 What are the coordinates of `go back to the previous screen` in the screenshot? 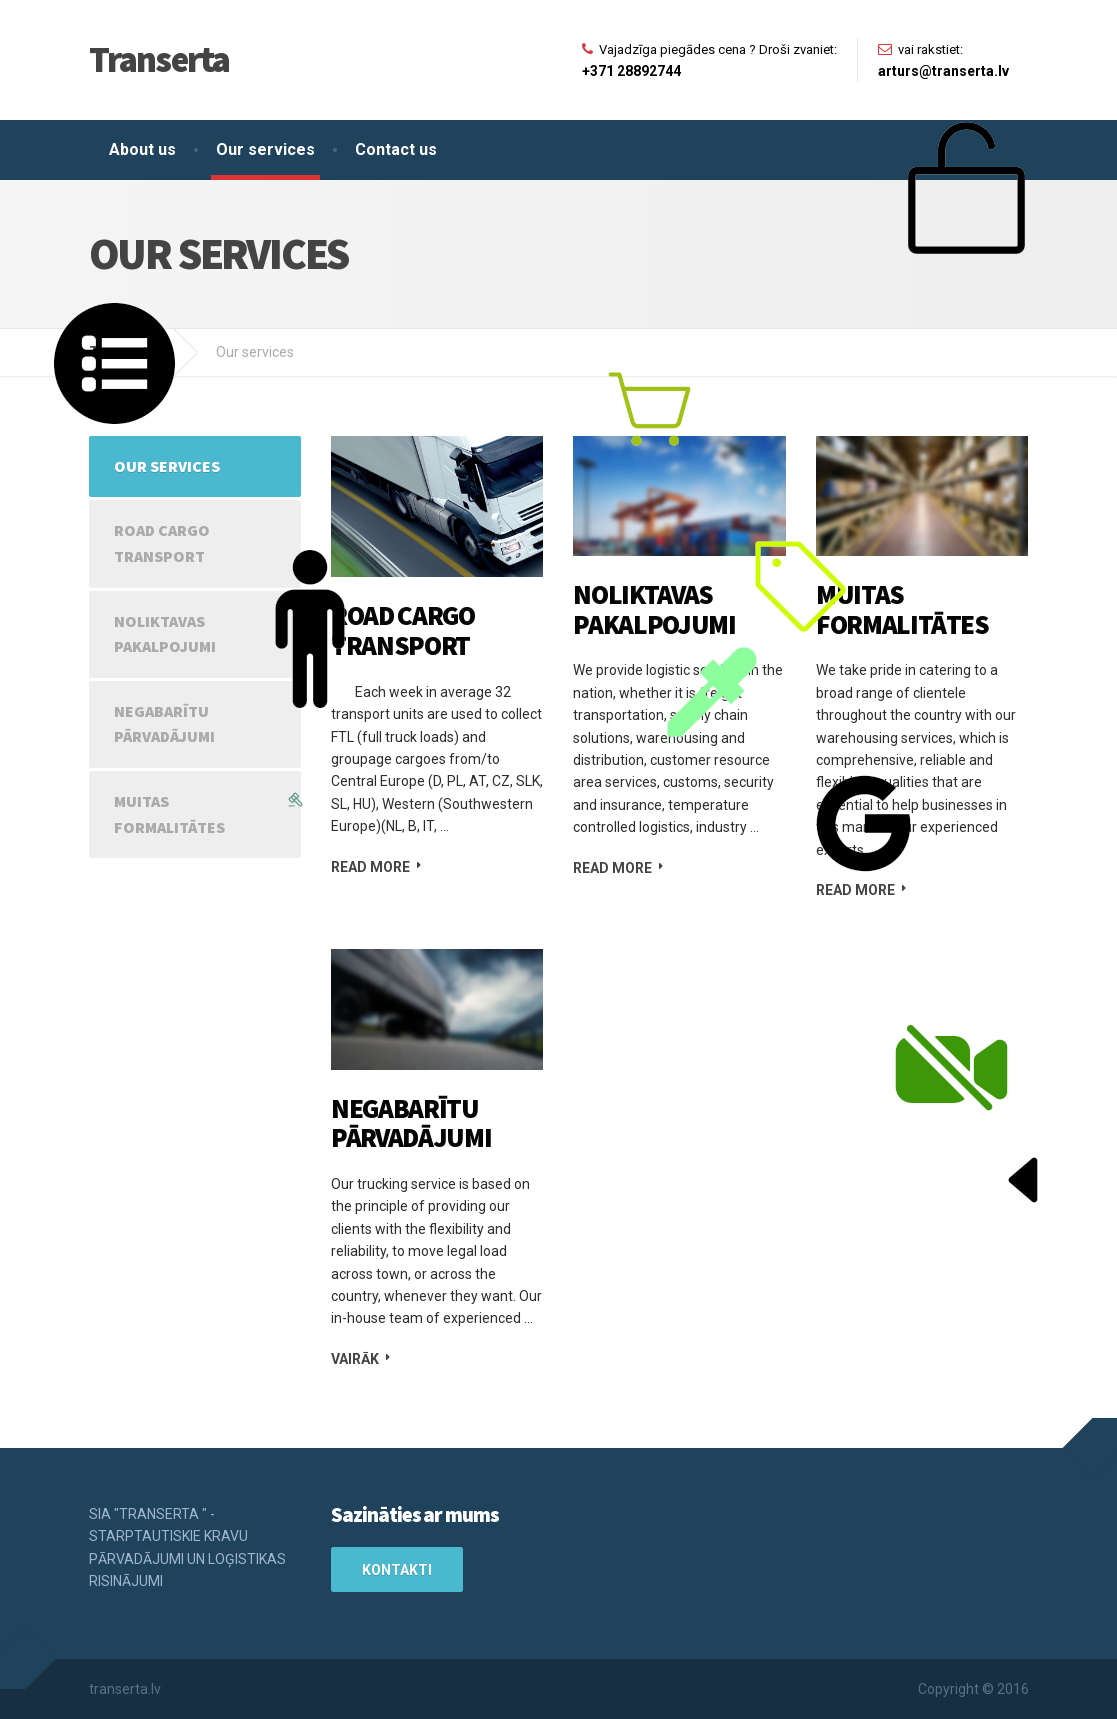 It's located at (1023, 1180).